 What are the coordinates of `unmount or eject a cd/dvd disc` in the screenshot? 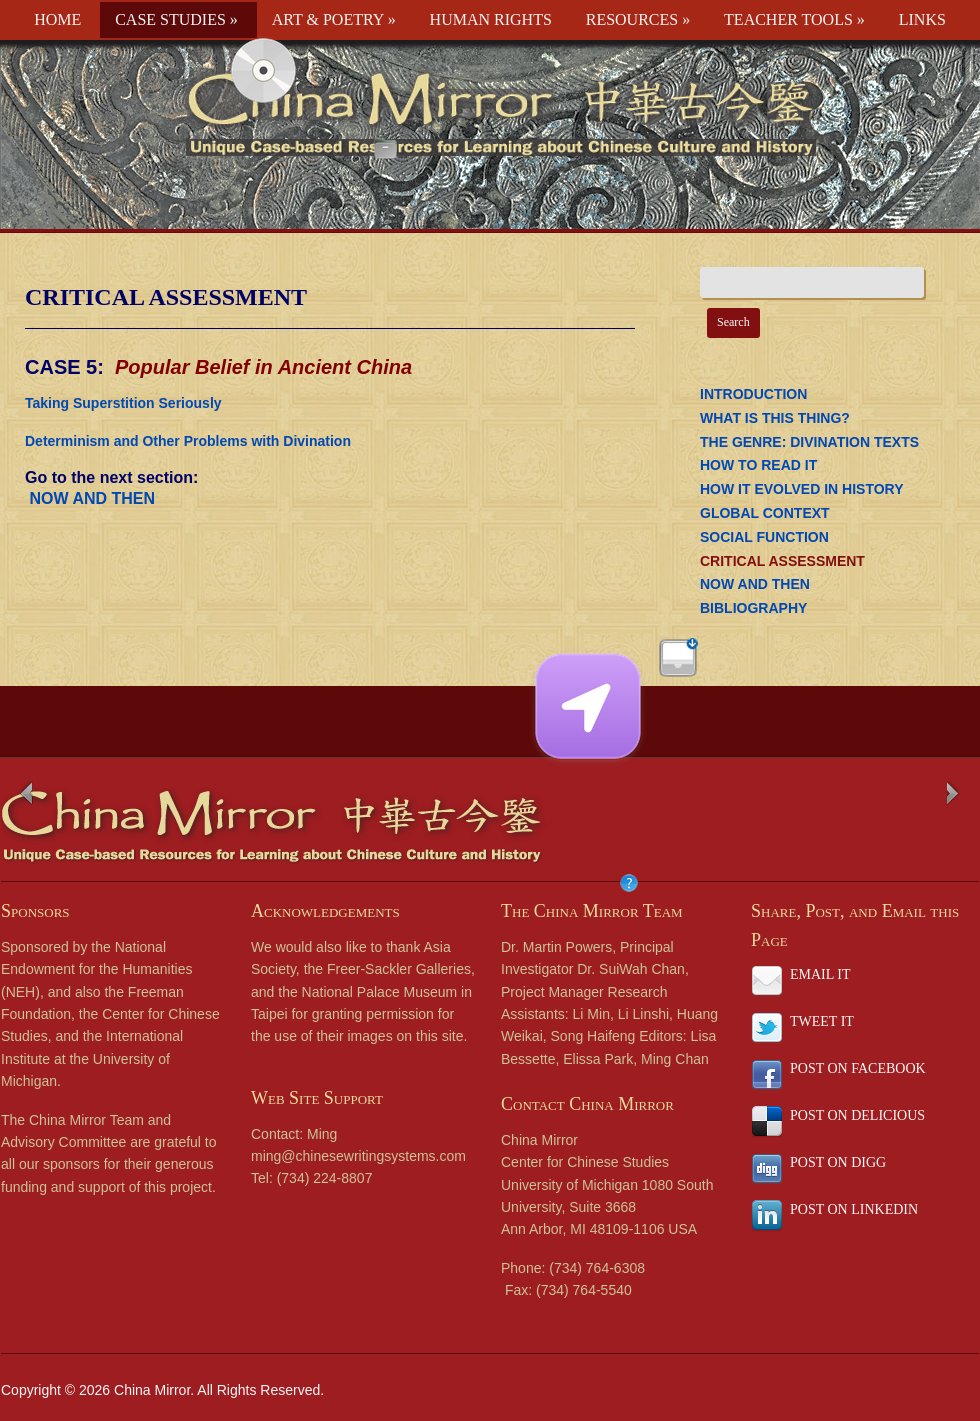 It's located at (263, 70).